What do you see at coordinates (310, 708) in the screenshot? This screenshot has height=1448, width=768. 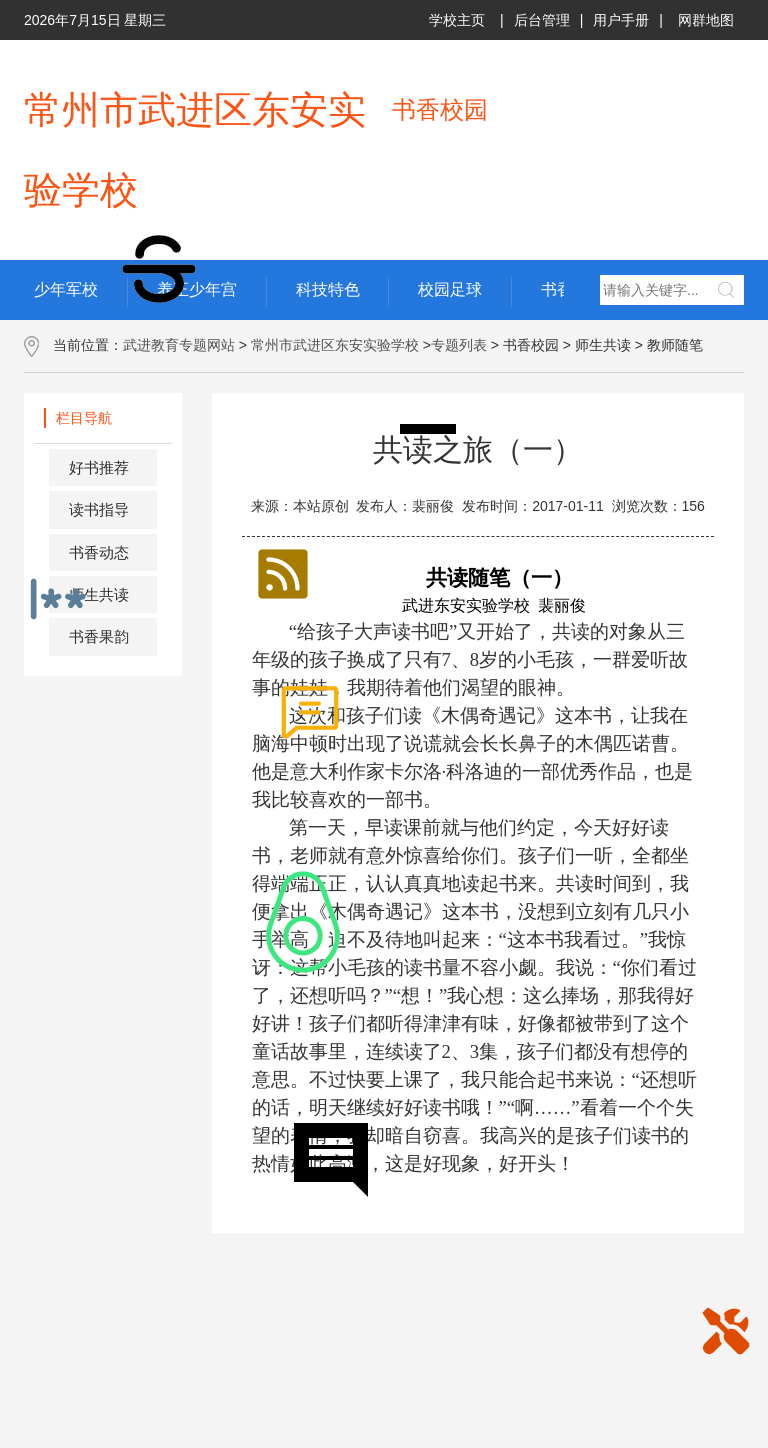 I see `open a chat or messaging feature` at bounding box center [310, 708].